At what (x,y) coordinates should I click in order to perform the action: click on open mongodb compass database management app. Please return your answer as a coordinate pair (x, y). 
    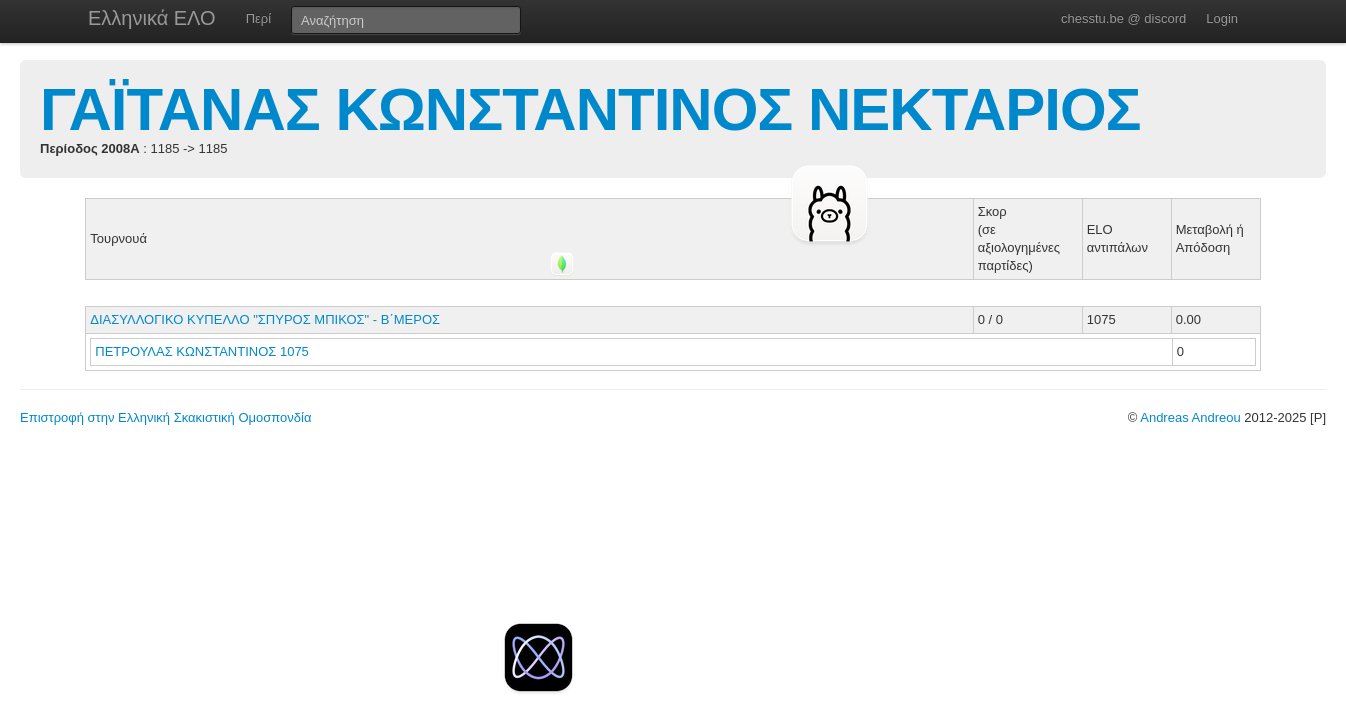
    Looking at the image, I should click on (562, 264).